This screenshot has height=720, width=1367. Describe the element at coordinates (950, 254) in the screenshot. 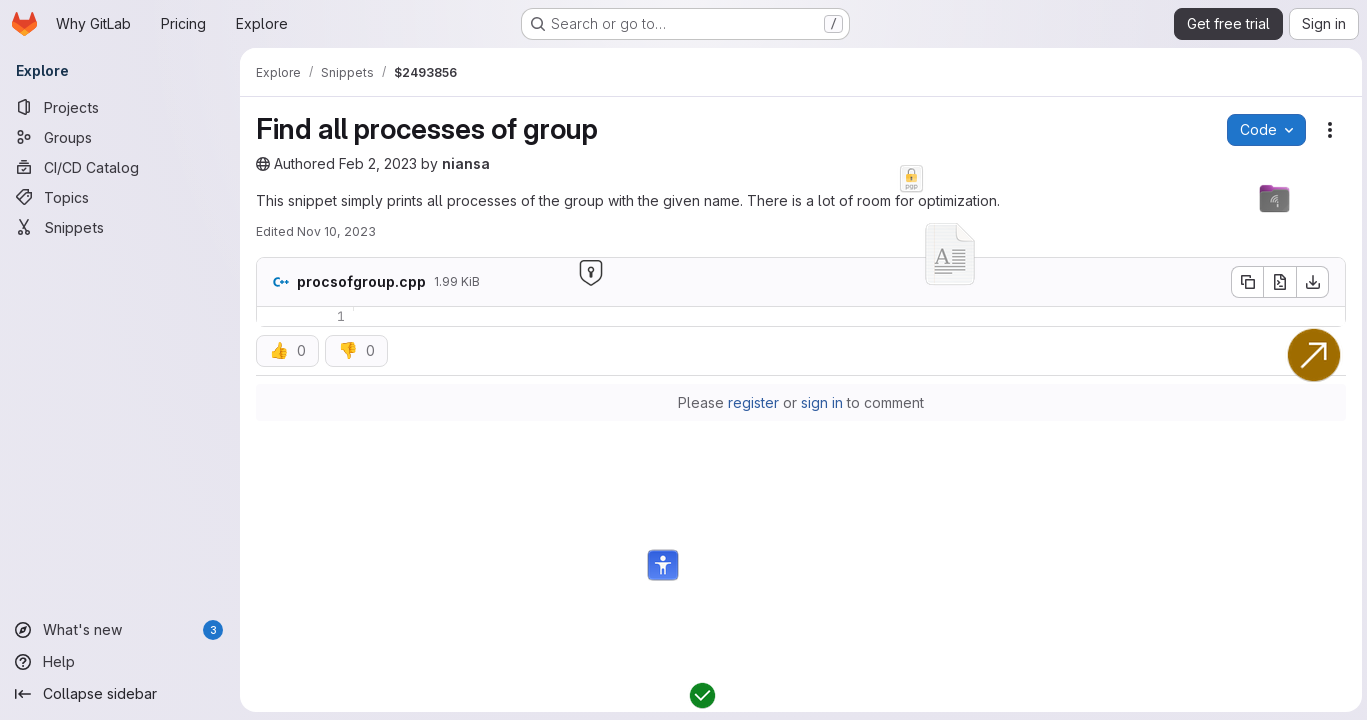

I see `a rich text or formatted document file` at that location.